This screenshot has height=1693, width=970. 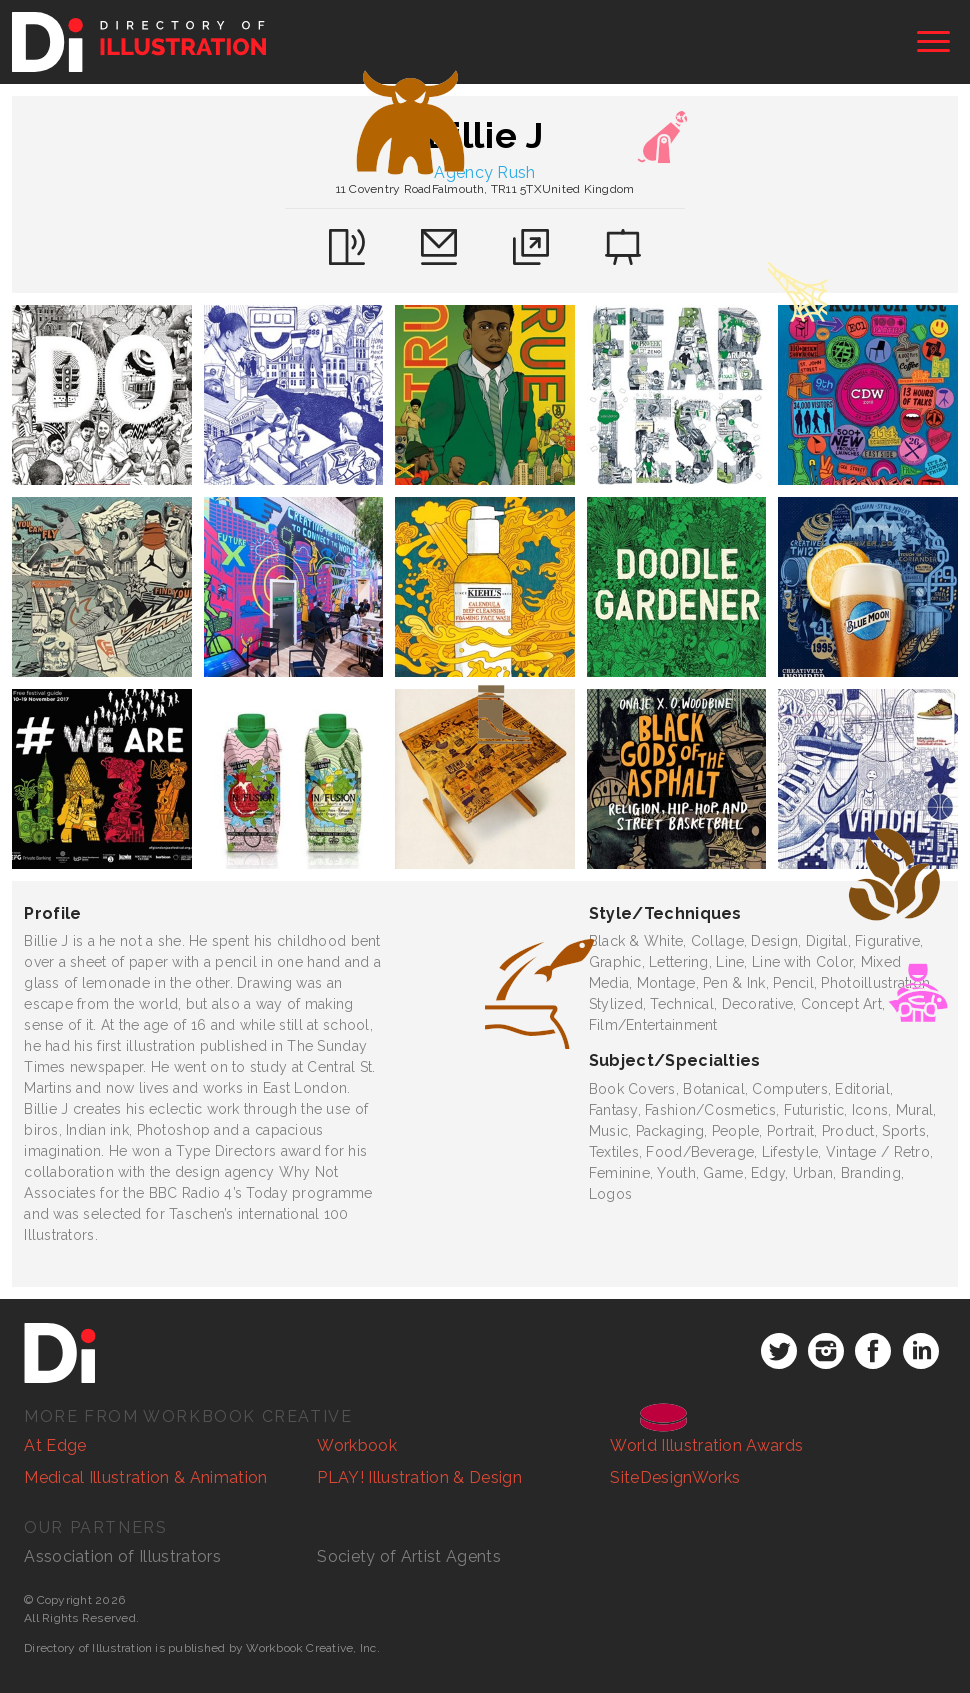 I want to click on indicates an item or character has escaped, so click(x=541, y=992).